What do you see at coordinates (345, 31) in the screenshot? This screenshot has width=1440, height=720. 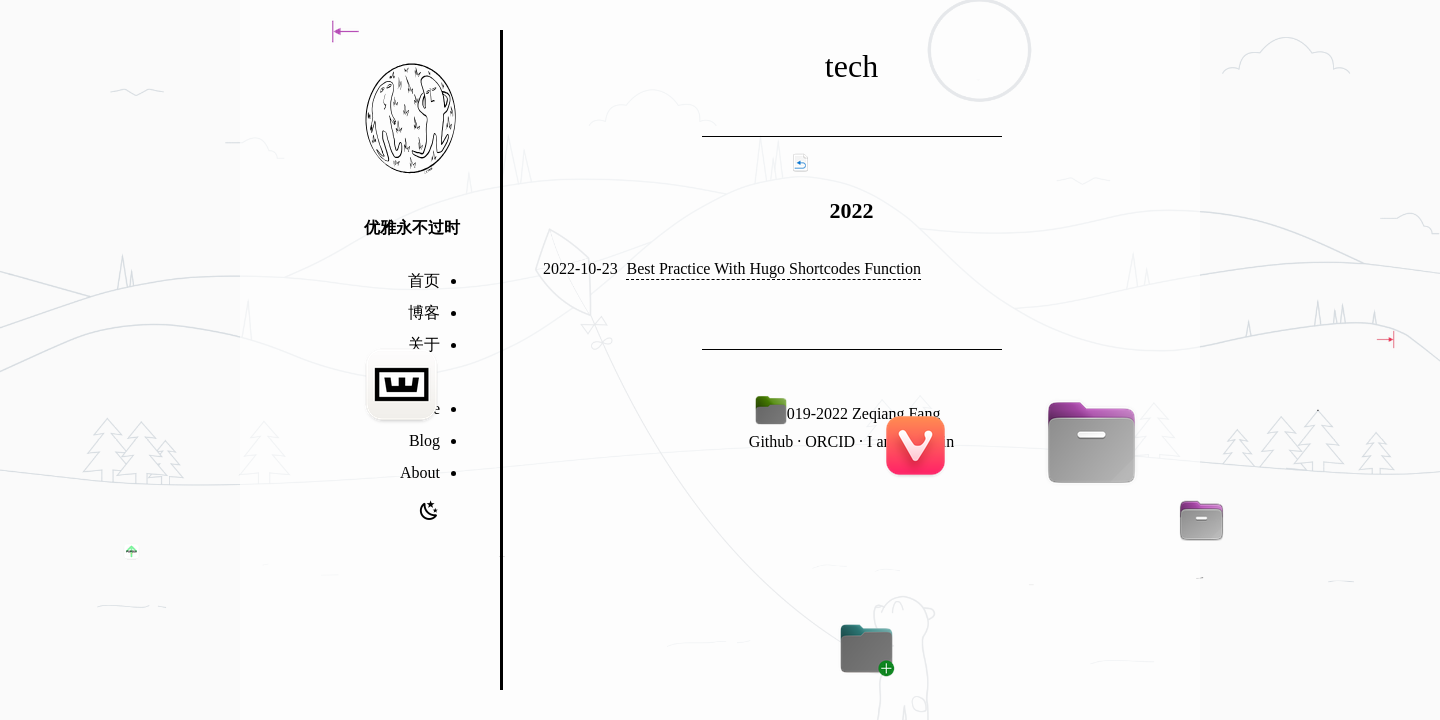 I see `go to the first item in a list or sequence` at bounding box center [345, 31].